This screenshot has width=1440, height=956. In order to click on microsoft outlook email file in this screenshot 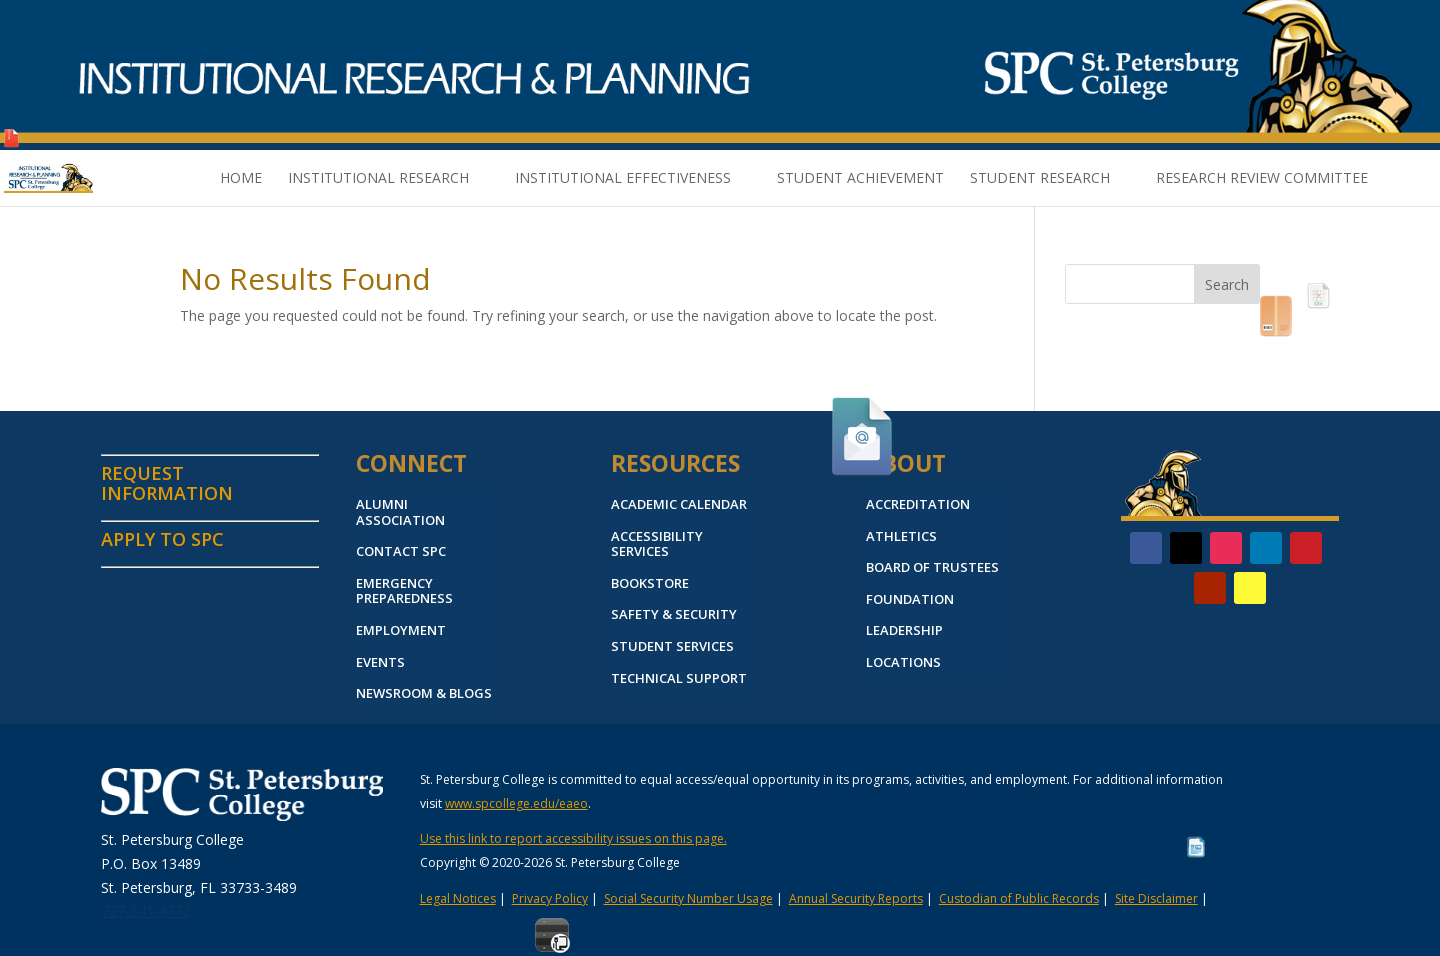, I will do `click(862, 436)`.